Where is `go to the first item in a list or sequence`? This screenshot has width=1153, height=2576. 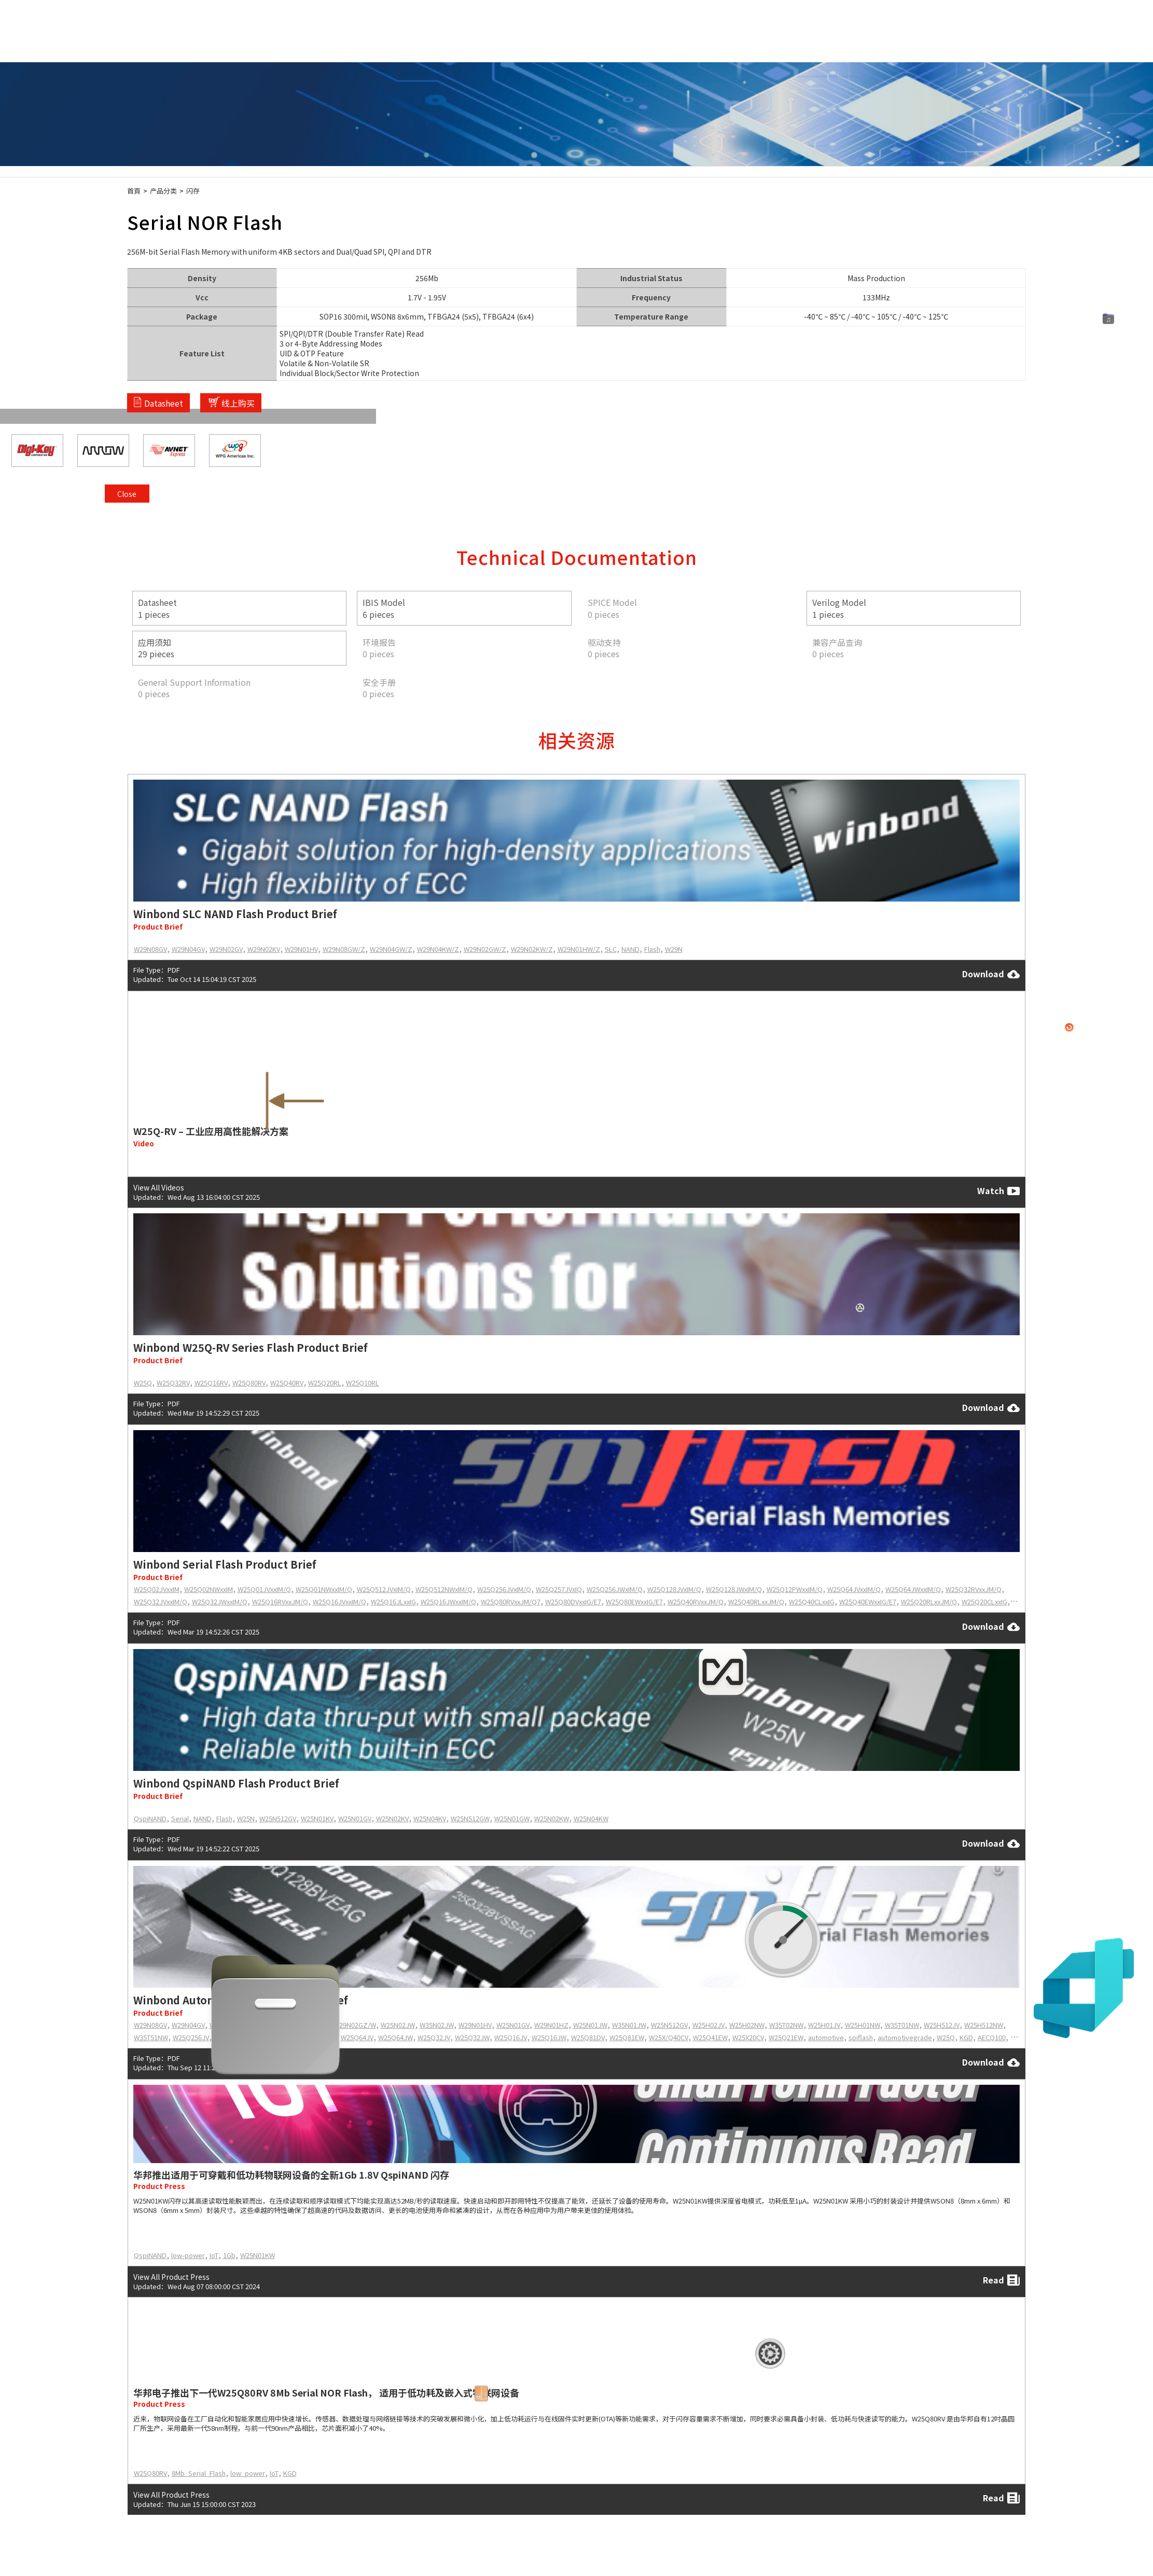 go to the first item in a list or sequence is located at coordinates (295, 1101).